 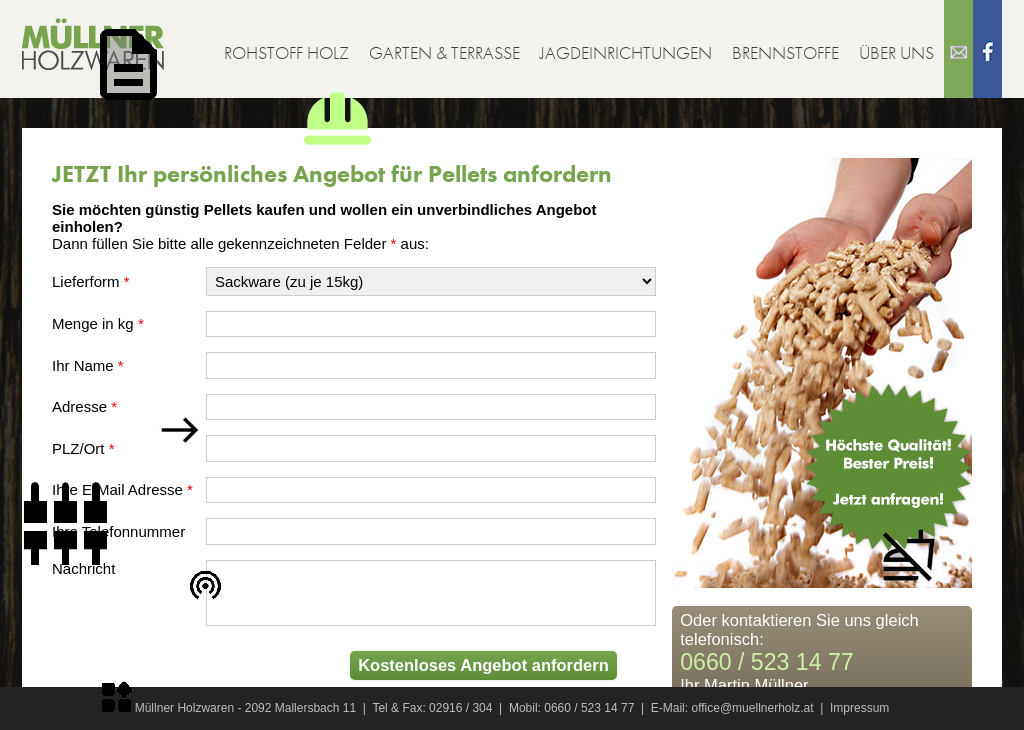 What do you see at coordinates (65, 523) in the screenshot?
I see `configure audio or video input components` at bounding box center [65, 523].